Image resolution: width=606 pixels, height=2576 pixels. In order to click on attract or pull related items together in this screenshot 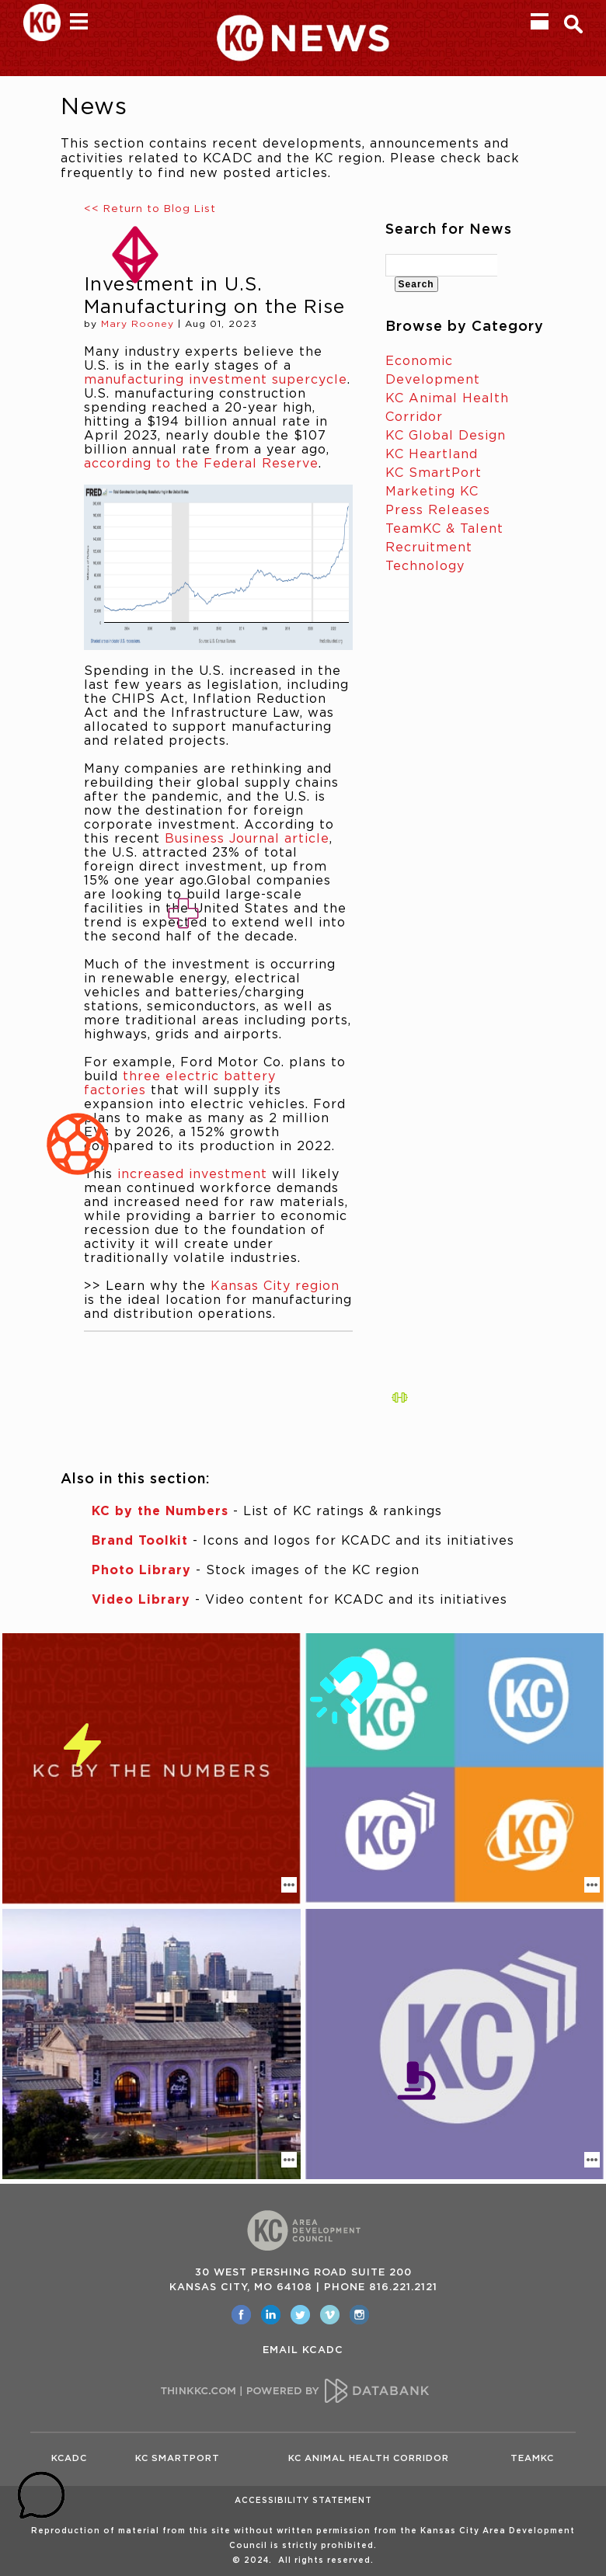, I will do `click(344, 1689)`.